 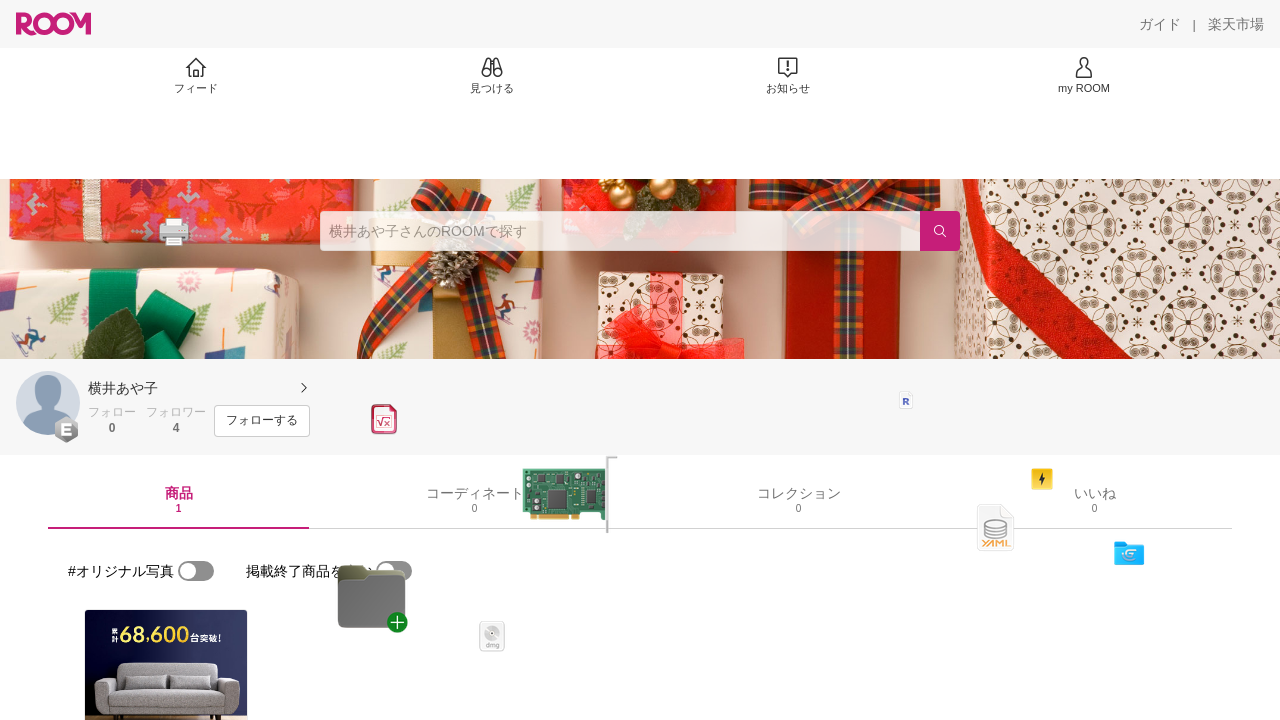 What do you see at coordinates (906, 400) in the screenshot?
I see `an R programming language source file` at bounding box center [906, 400].